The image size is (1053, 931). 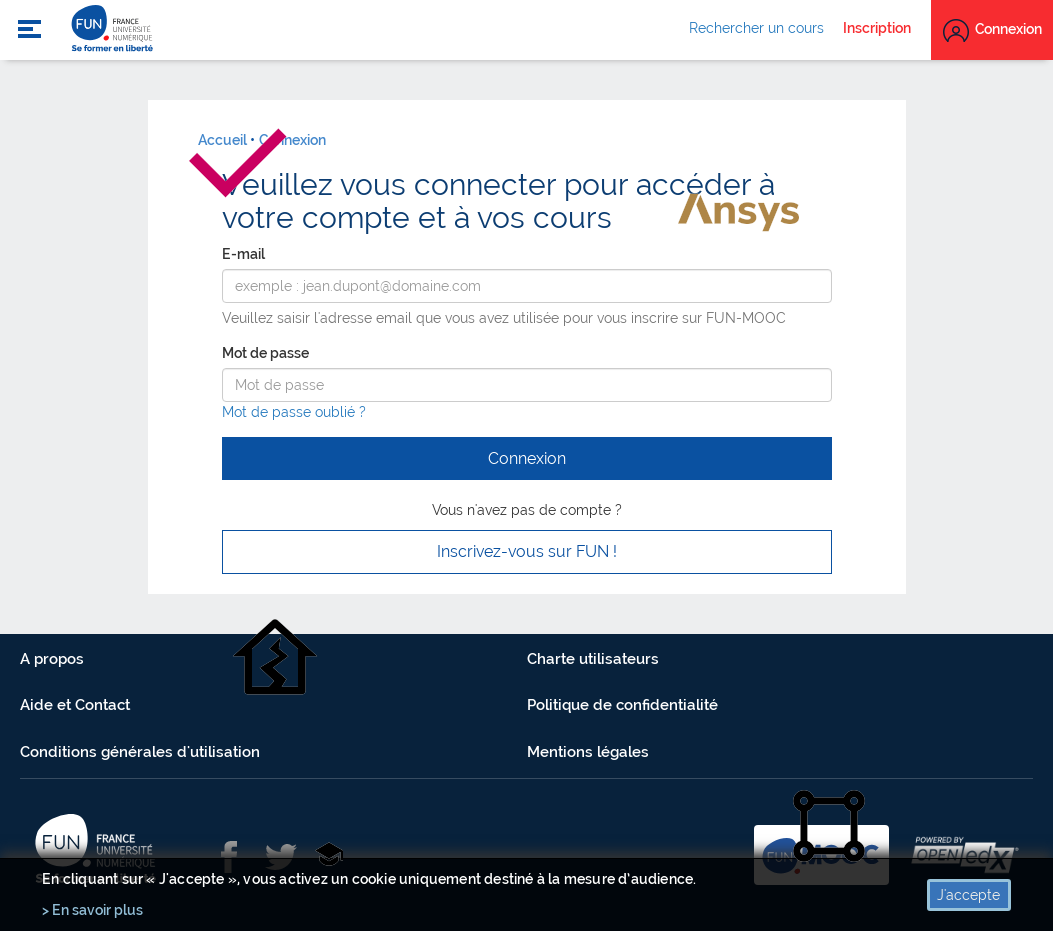 What do you see at coordinates (275, 660) in the screenshot?
I see `indicates earthquake alert or seismic activity warning` at bounding box center [275, 660].